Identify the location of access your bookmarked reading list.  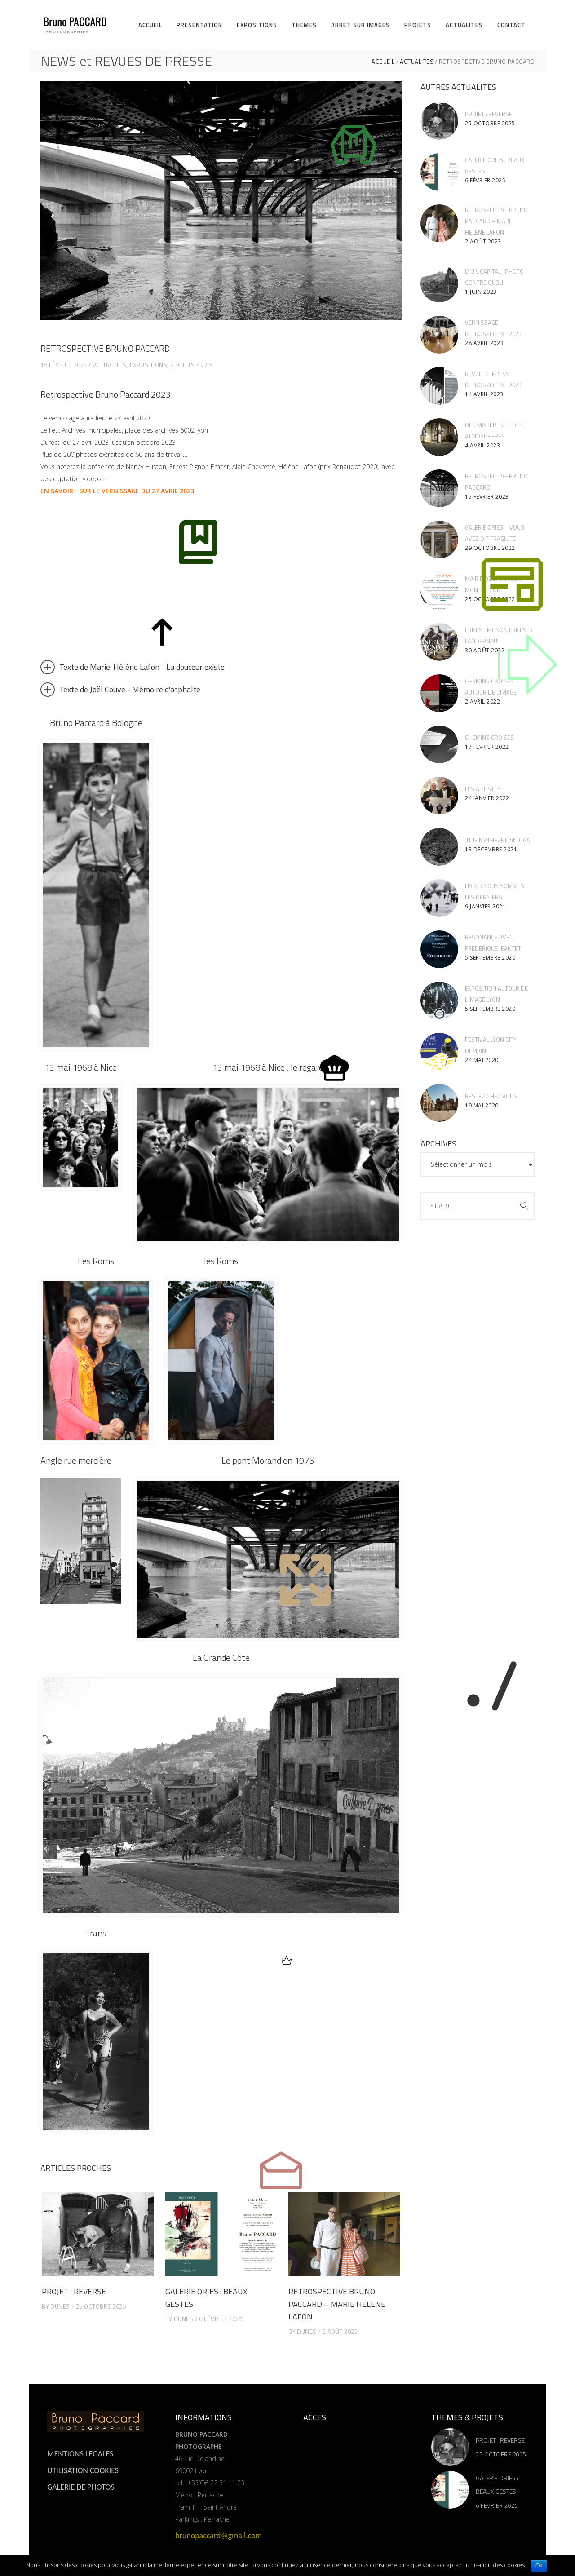
(198, 542).